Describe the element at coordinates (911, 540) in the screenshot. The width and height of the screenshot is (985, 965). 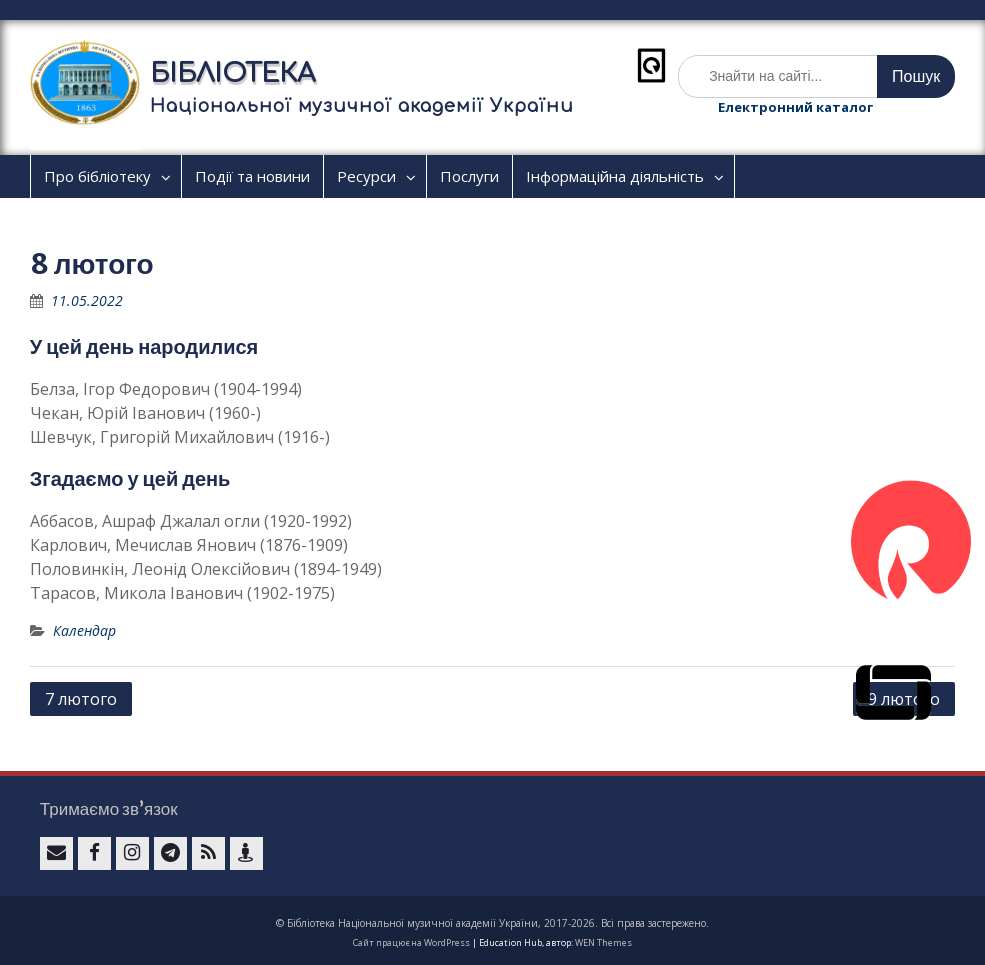
I see `reliance industries limited company logo` at that location.